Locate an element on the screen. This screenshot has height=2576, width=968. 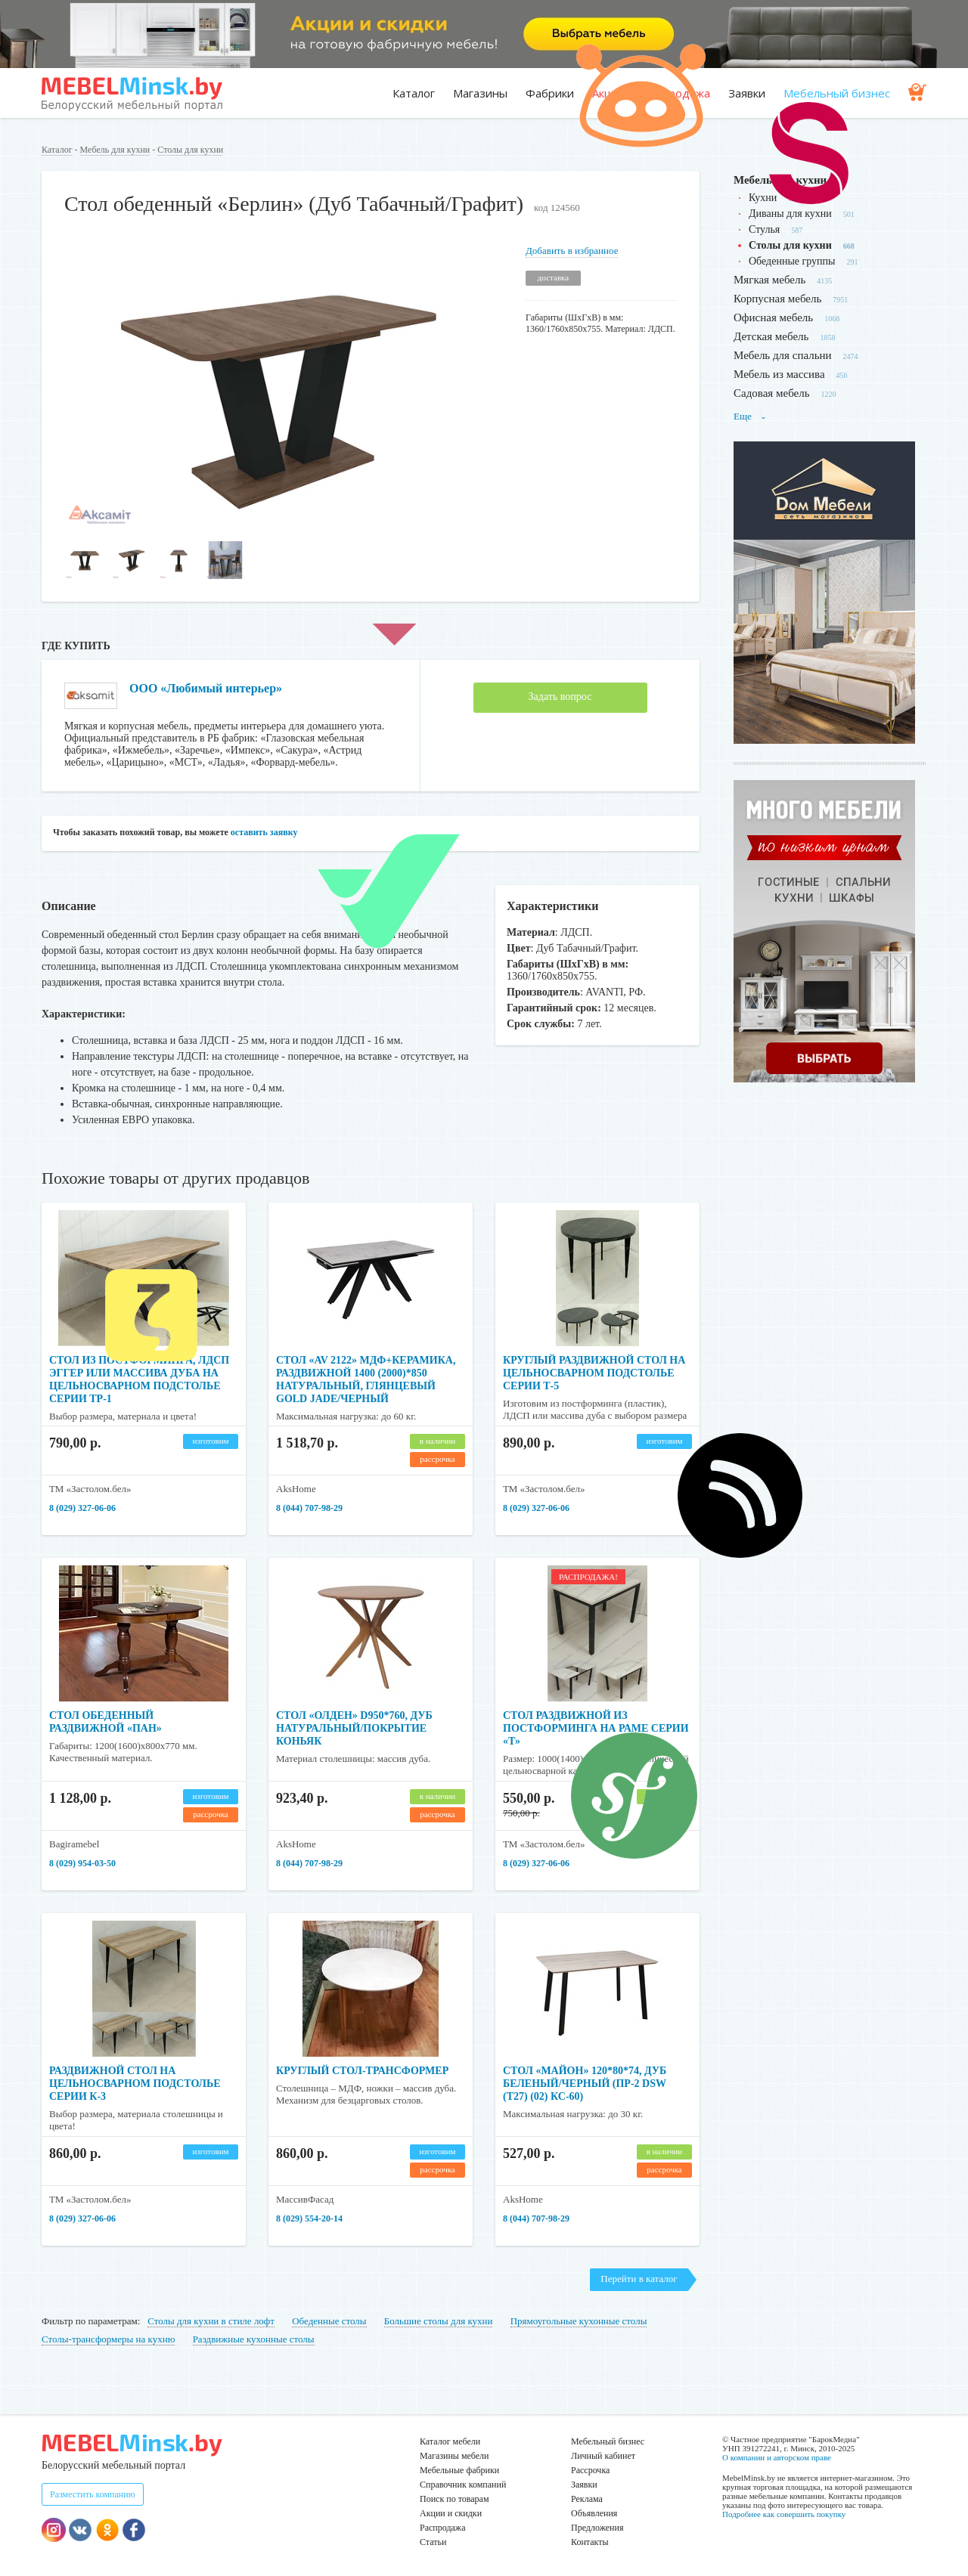
voip.ms logo is located at coordinates (389, 891).